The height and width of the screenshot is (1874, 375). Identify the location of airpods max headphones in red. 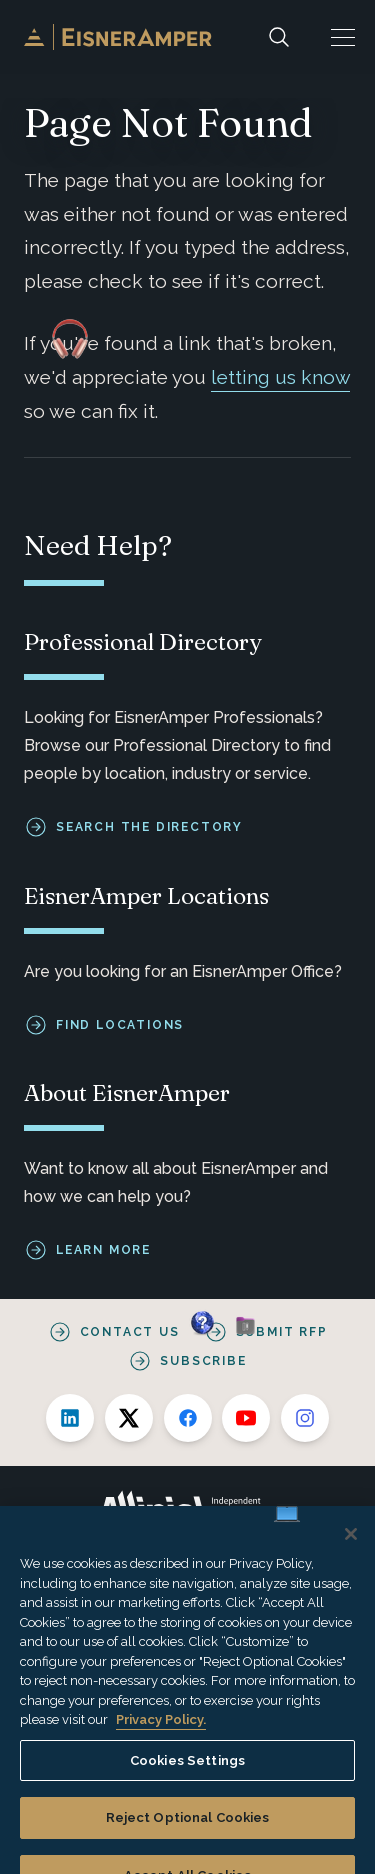
(70, 339).